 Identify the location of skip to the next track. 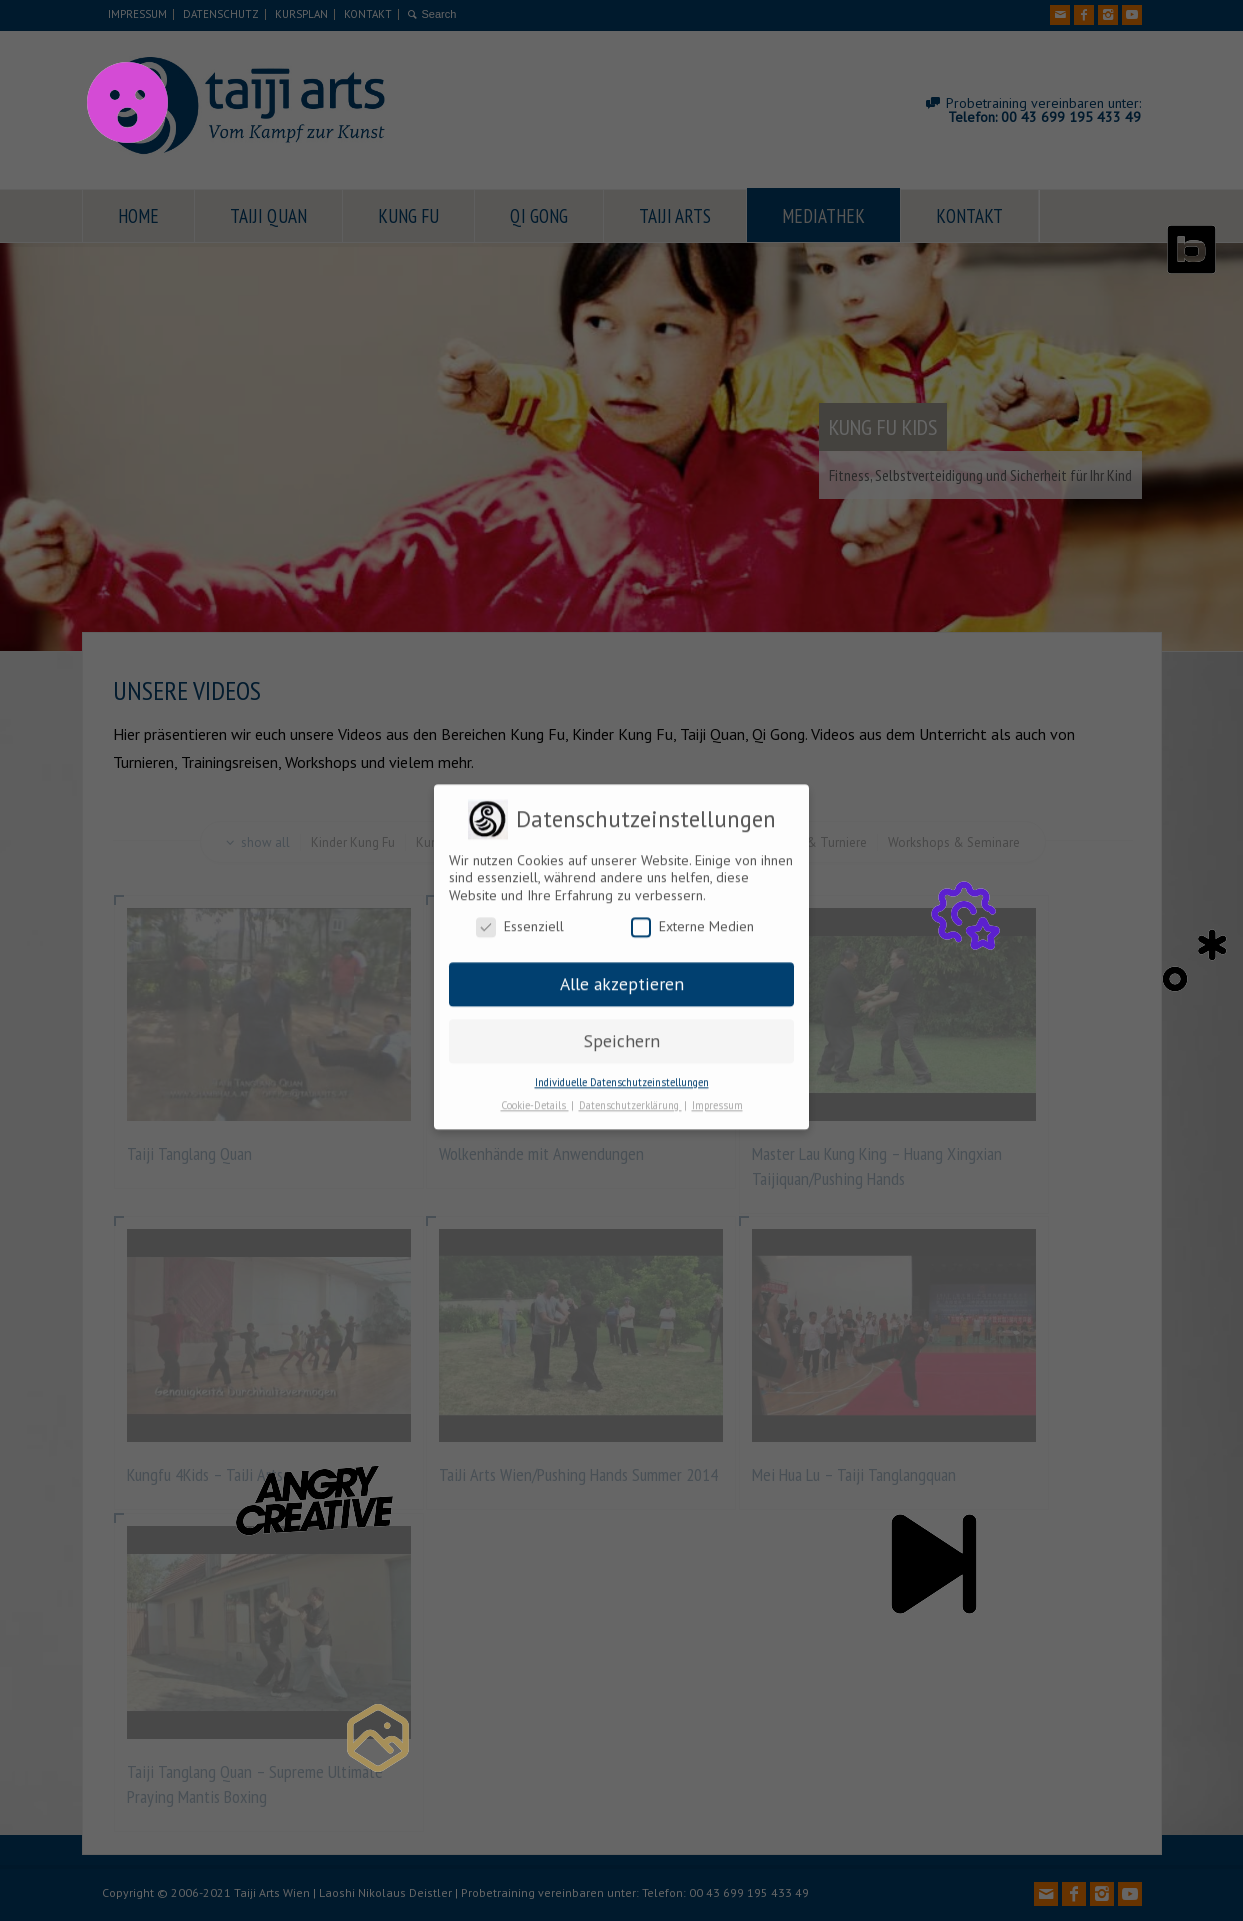
(934, 1564).